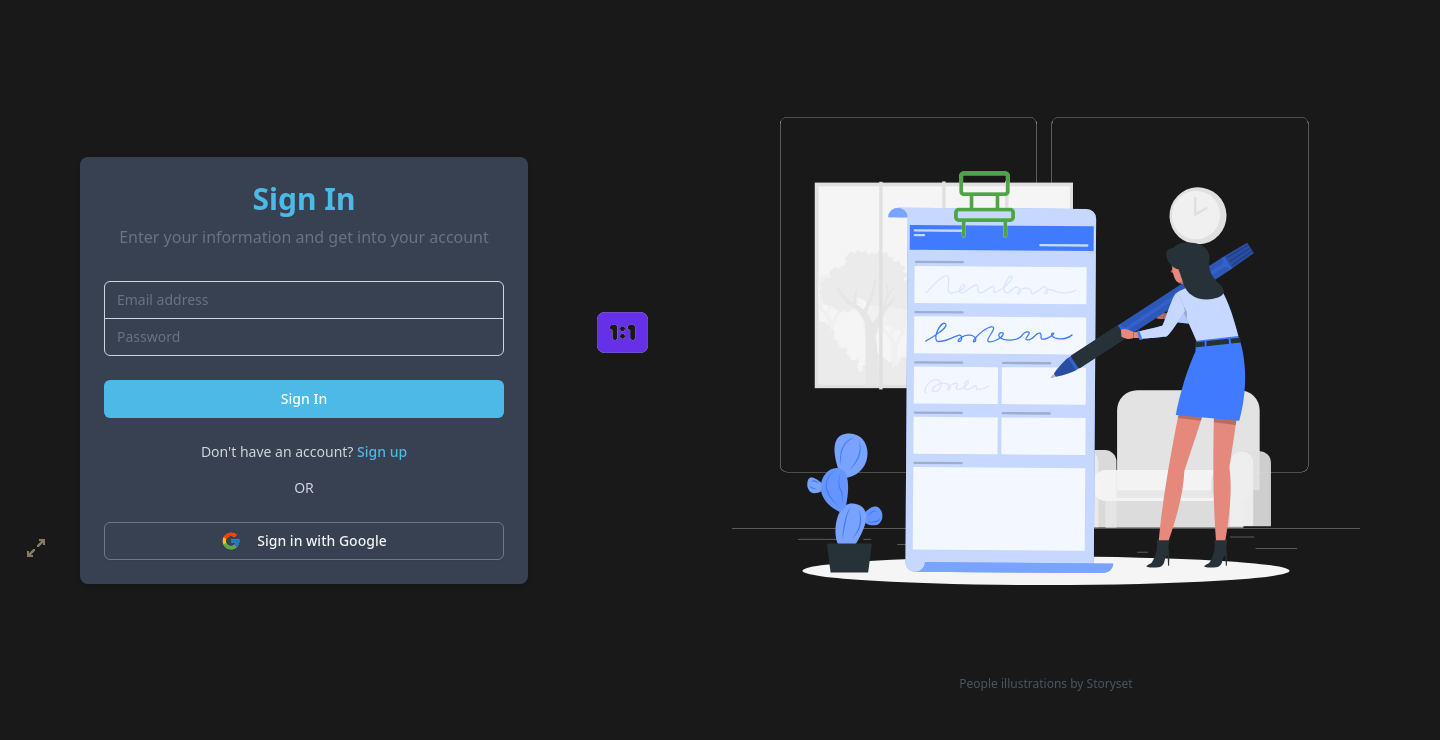 The image size is (1440, 740). What do you see at coordinates (984, 204) in the screenshot?
I see `select seating or furniture options` at bounding box center [984, 204].